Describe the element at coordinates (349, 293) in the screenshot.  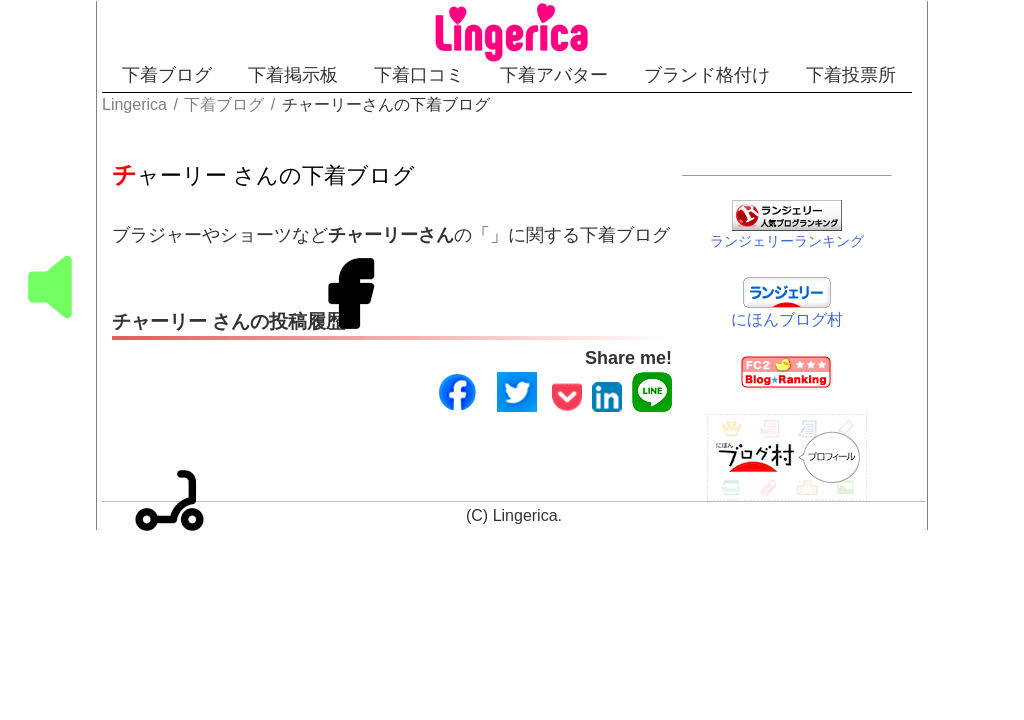
I see `connect with Facebook` at that location.